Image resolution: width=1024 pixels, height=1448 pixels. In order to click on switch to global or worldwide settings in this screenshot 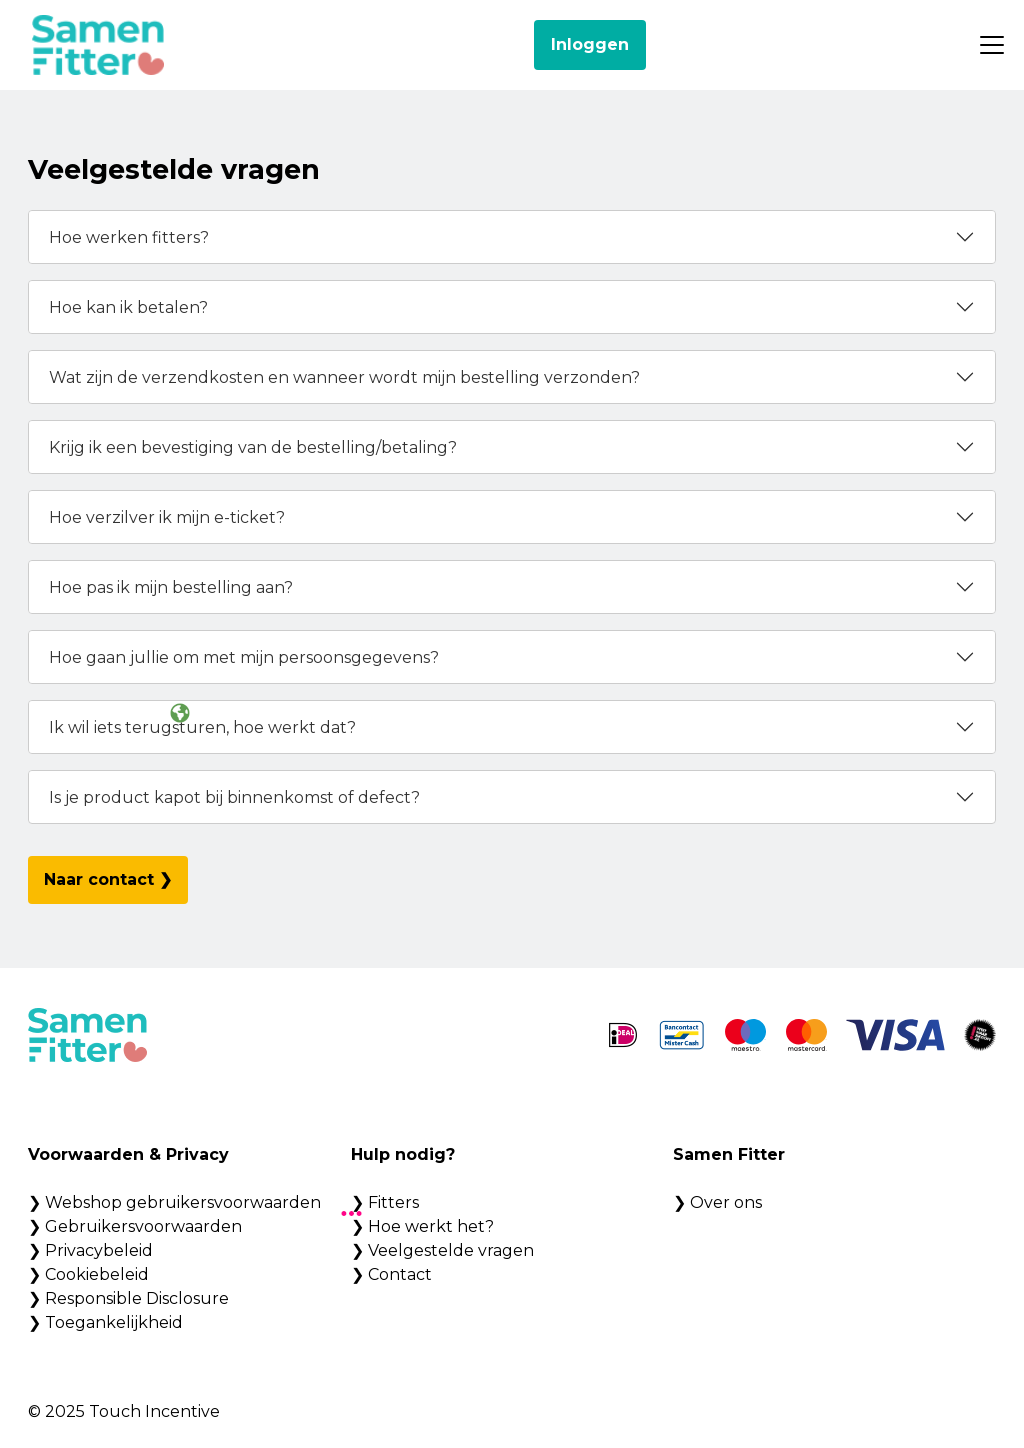, I will do `click(180, 713)`.